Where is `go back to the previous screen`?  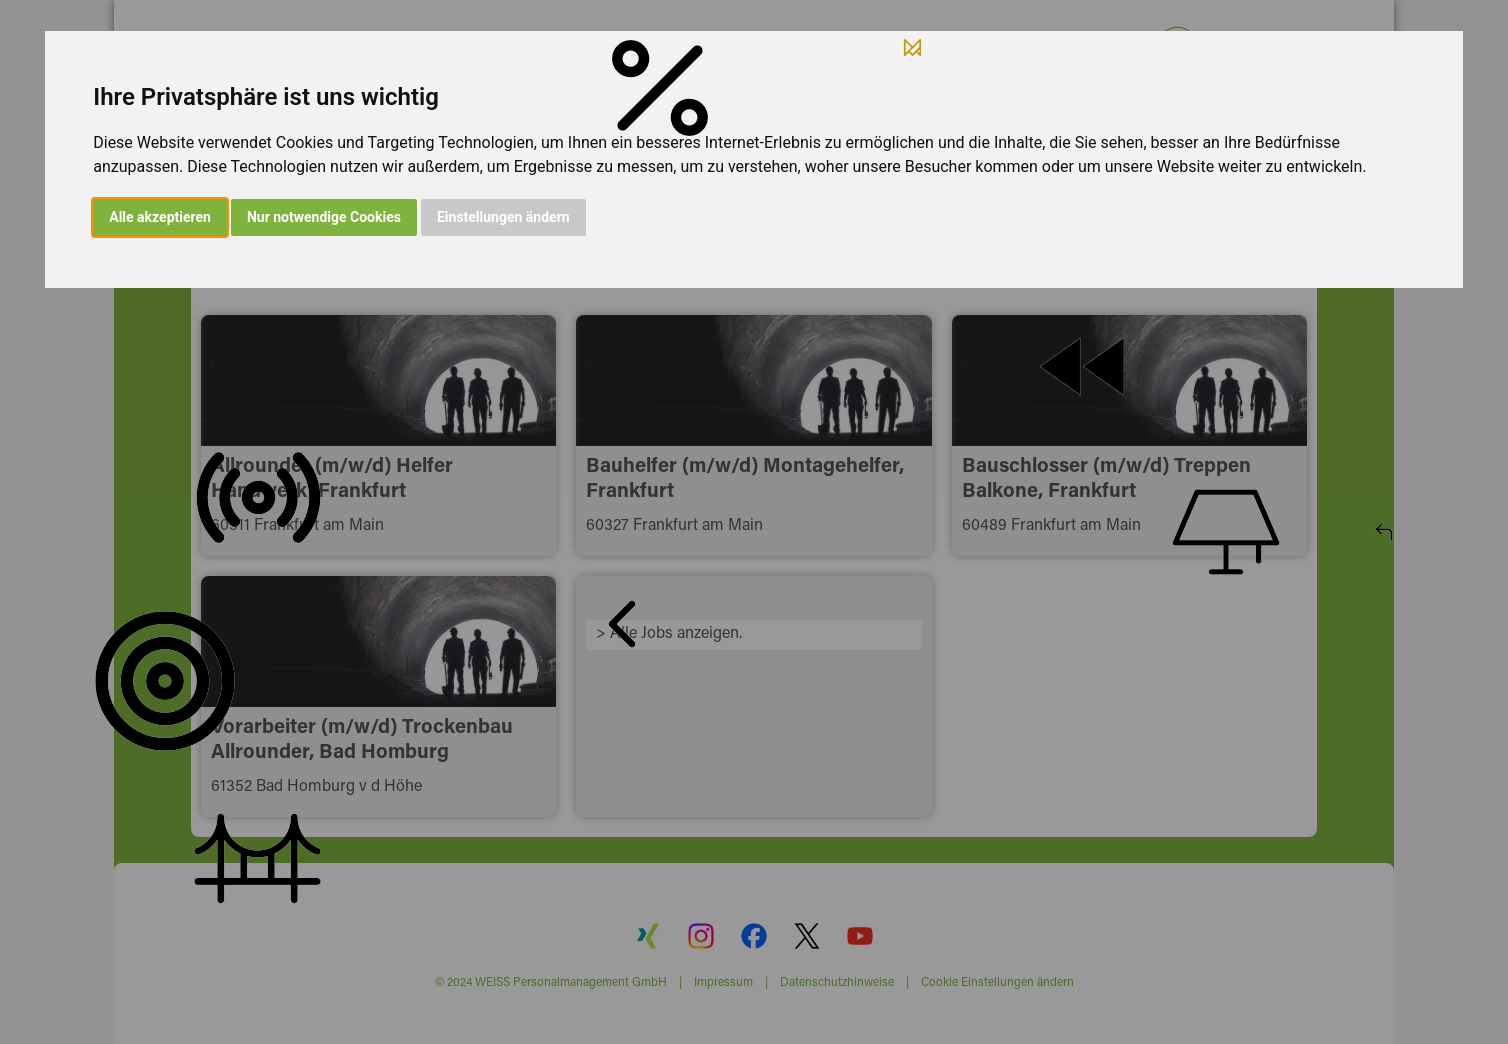 go back to the previous screen is located at coordinates (622, 624).